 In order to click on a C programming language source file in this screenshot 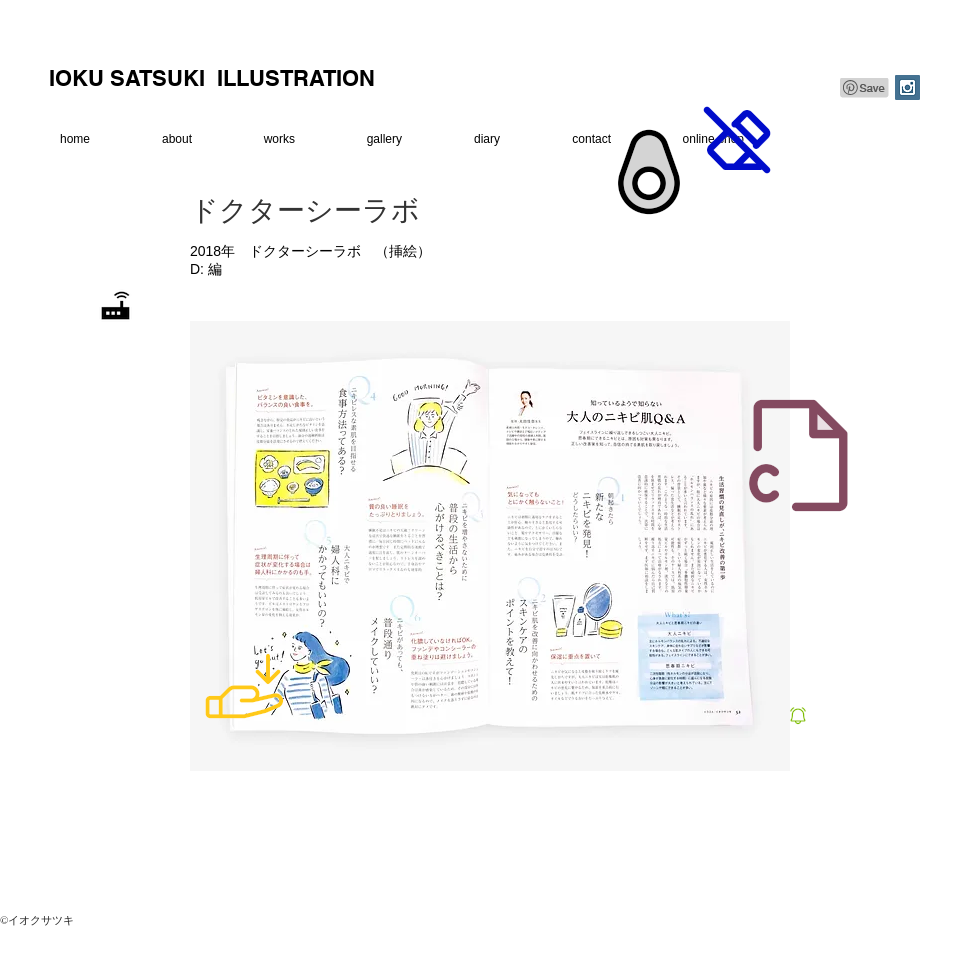, I will do `click(800, 455)`.